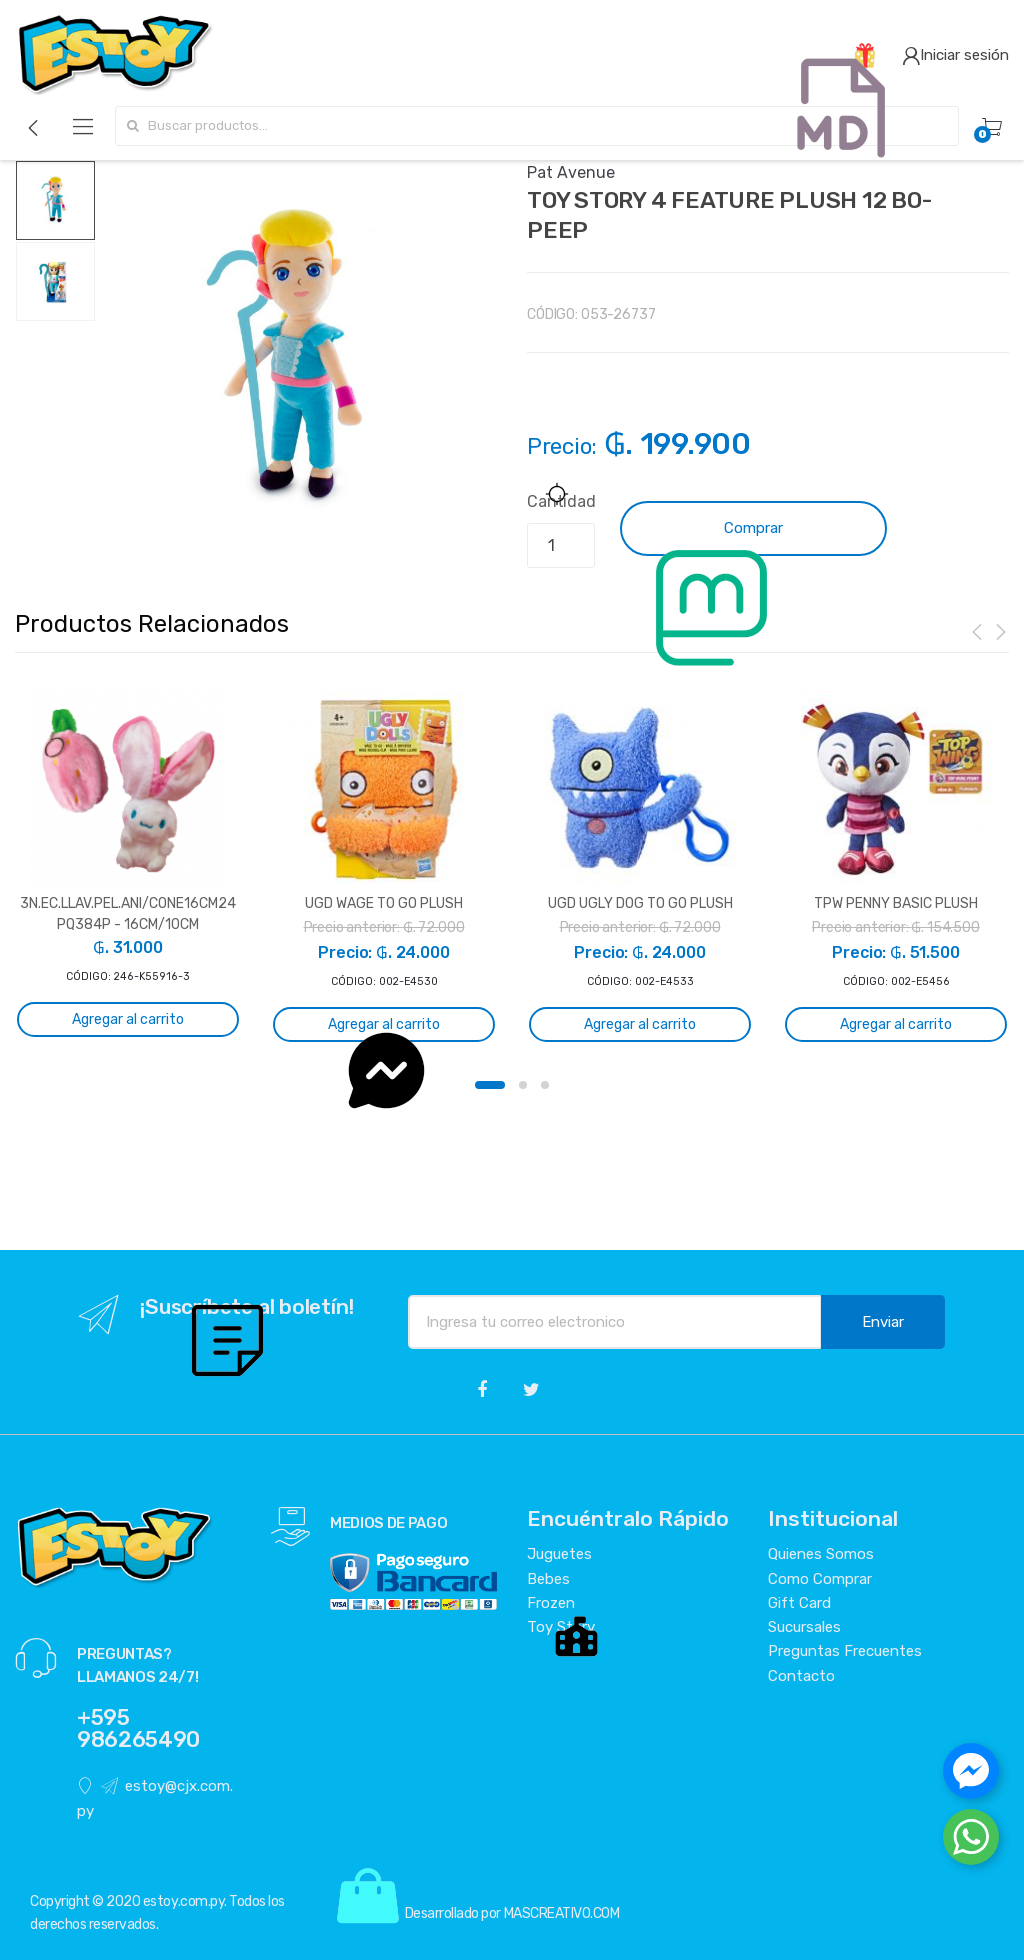 The width and height of the screenshot is (1024, 1960). What do you see at coordinates (576, 1637) in the screenshot?
I see `navigate to school or educational institution` at bounding box center [576, 1637].